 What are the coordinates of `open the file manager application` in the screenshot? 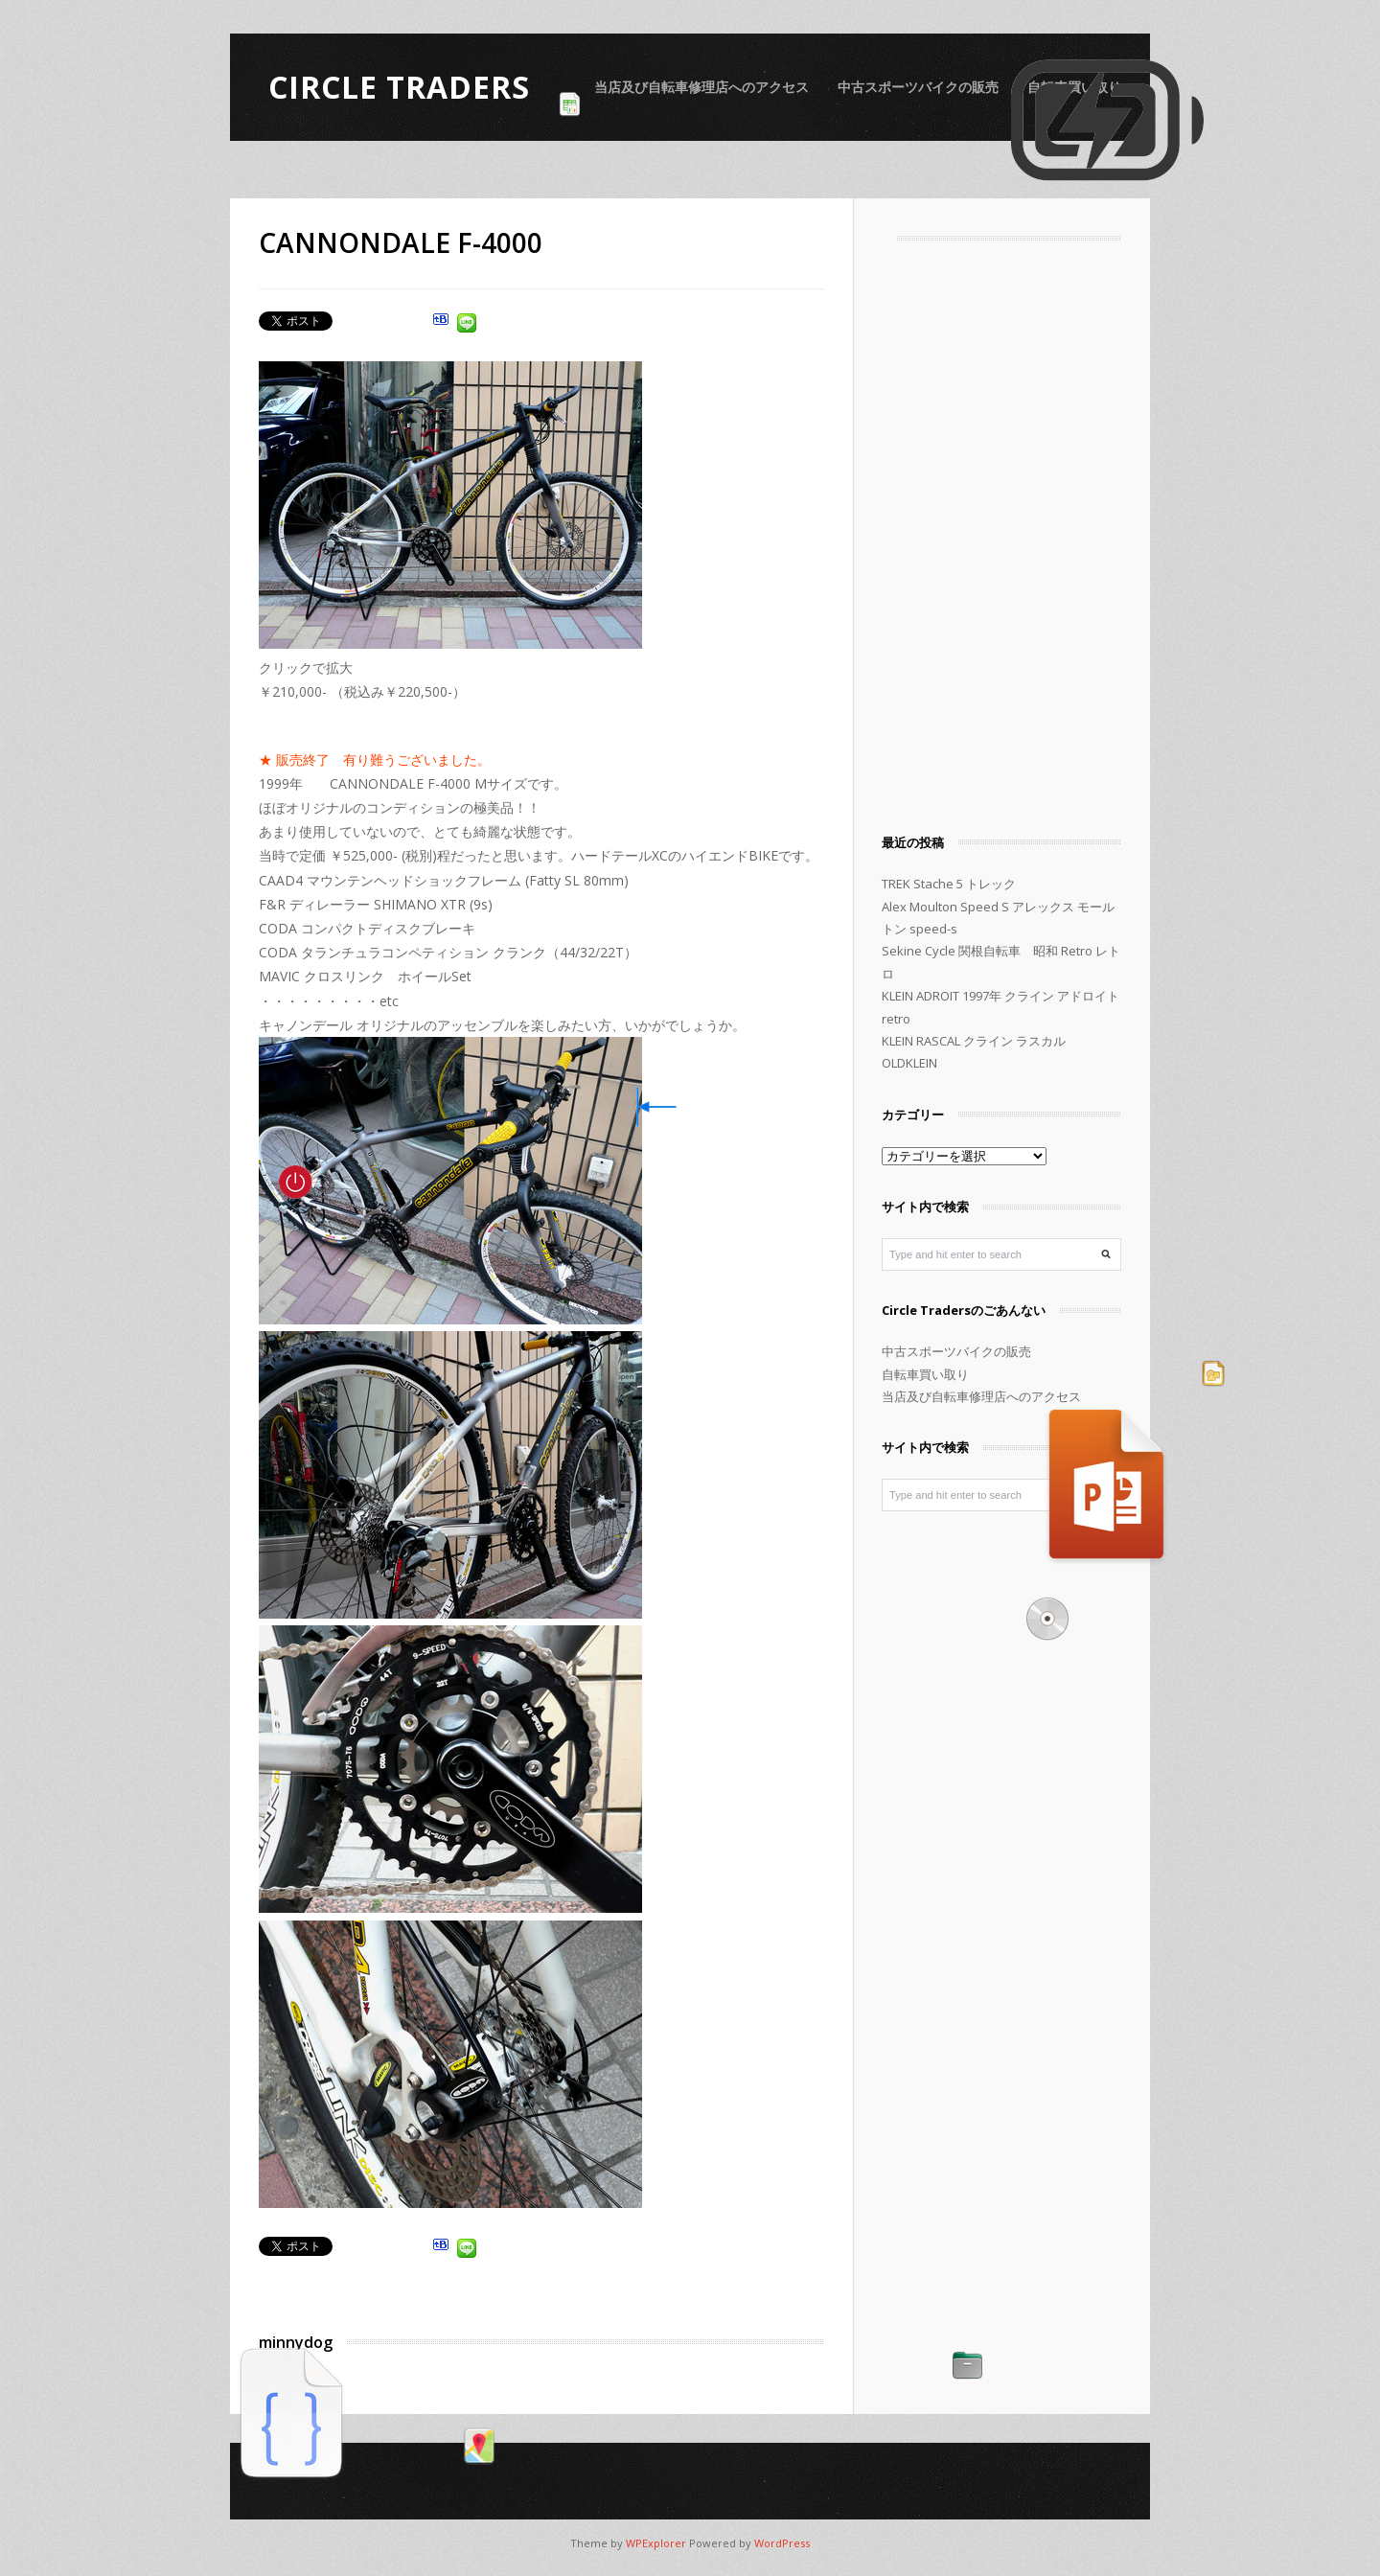 It's located at (967, 2364).